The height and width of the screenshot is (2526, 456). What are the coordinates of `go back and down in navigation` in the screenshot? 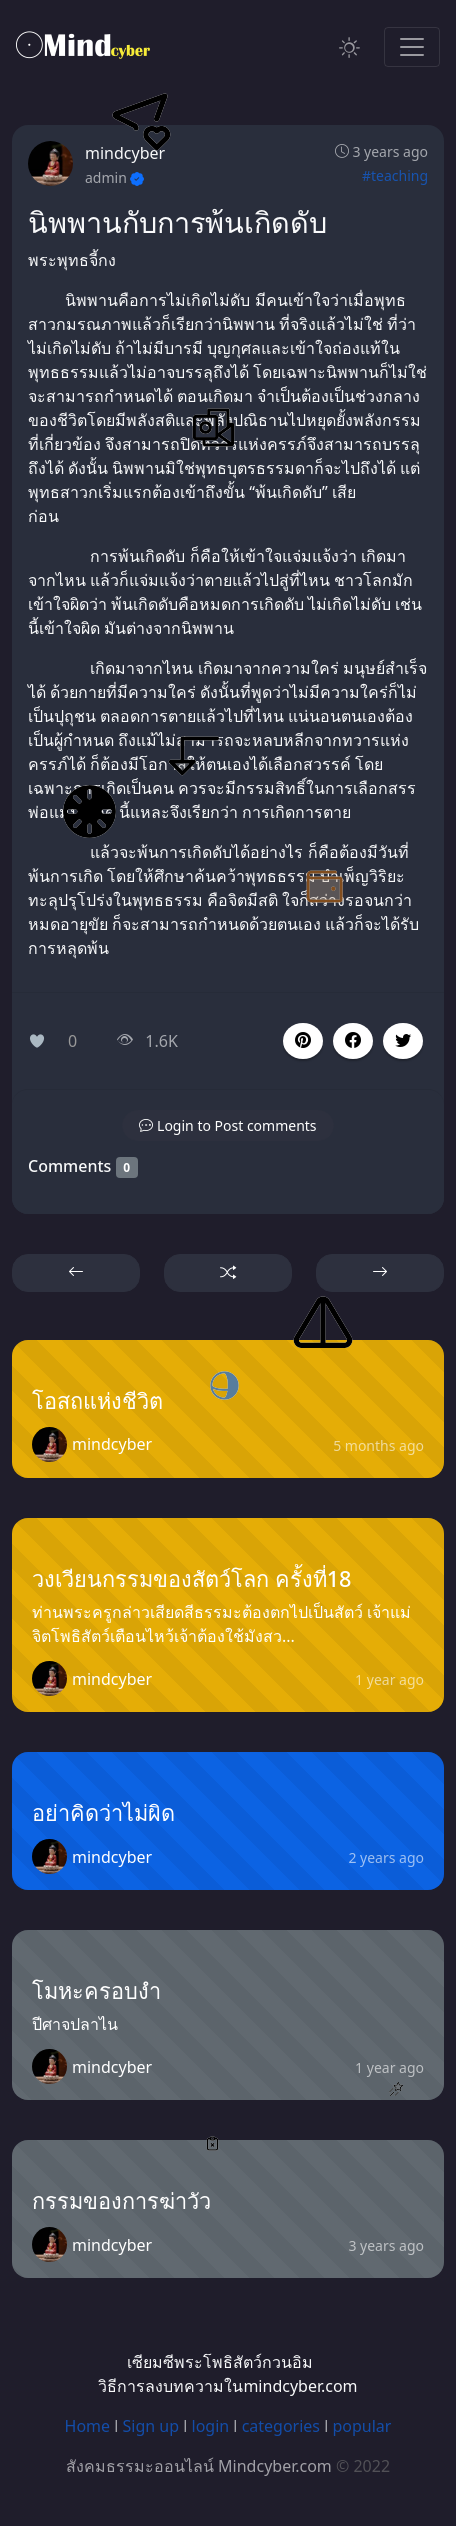 It's located at (192, 752).